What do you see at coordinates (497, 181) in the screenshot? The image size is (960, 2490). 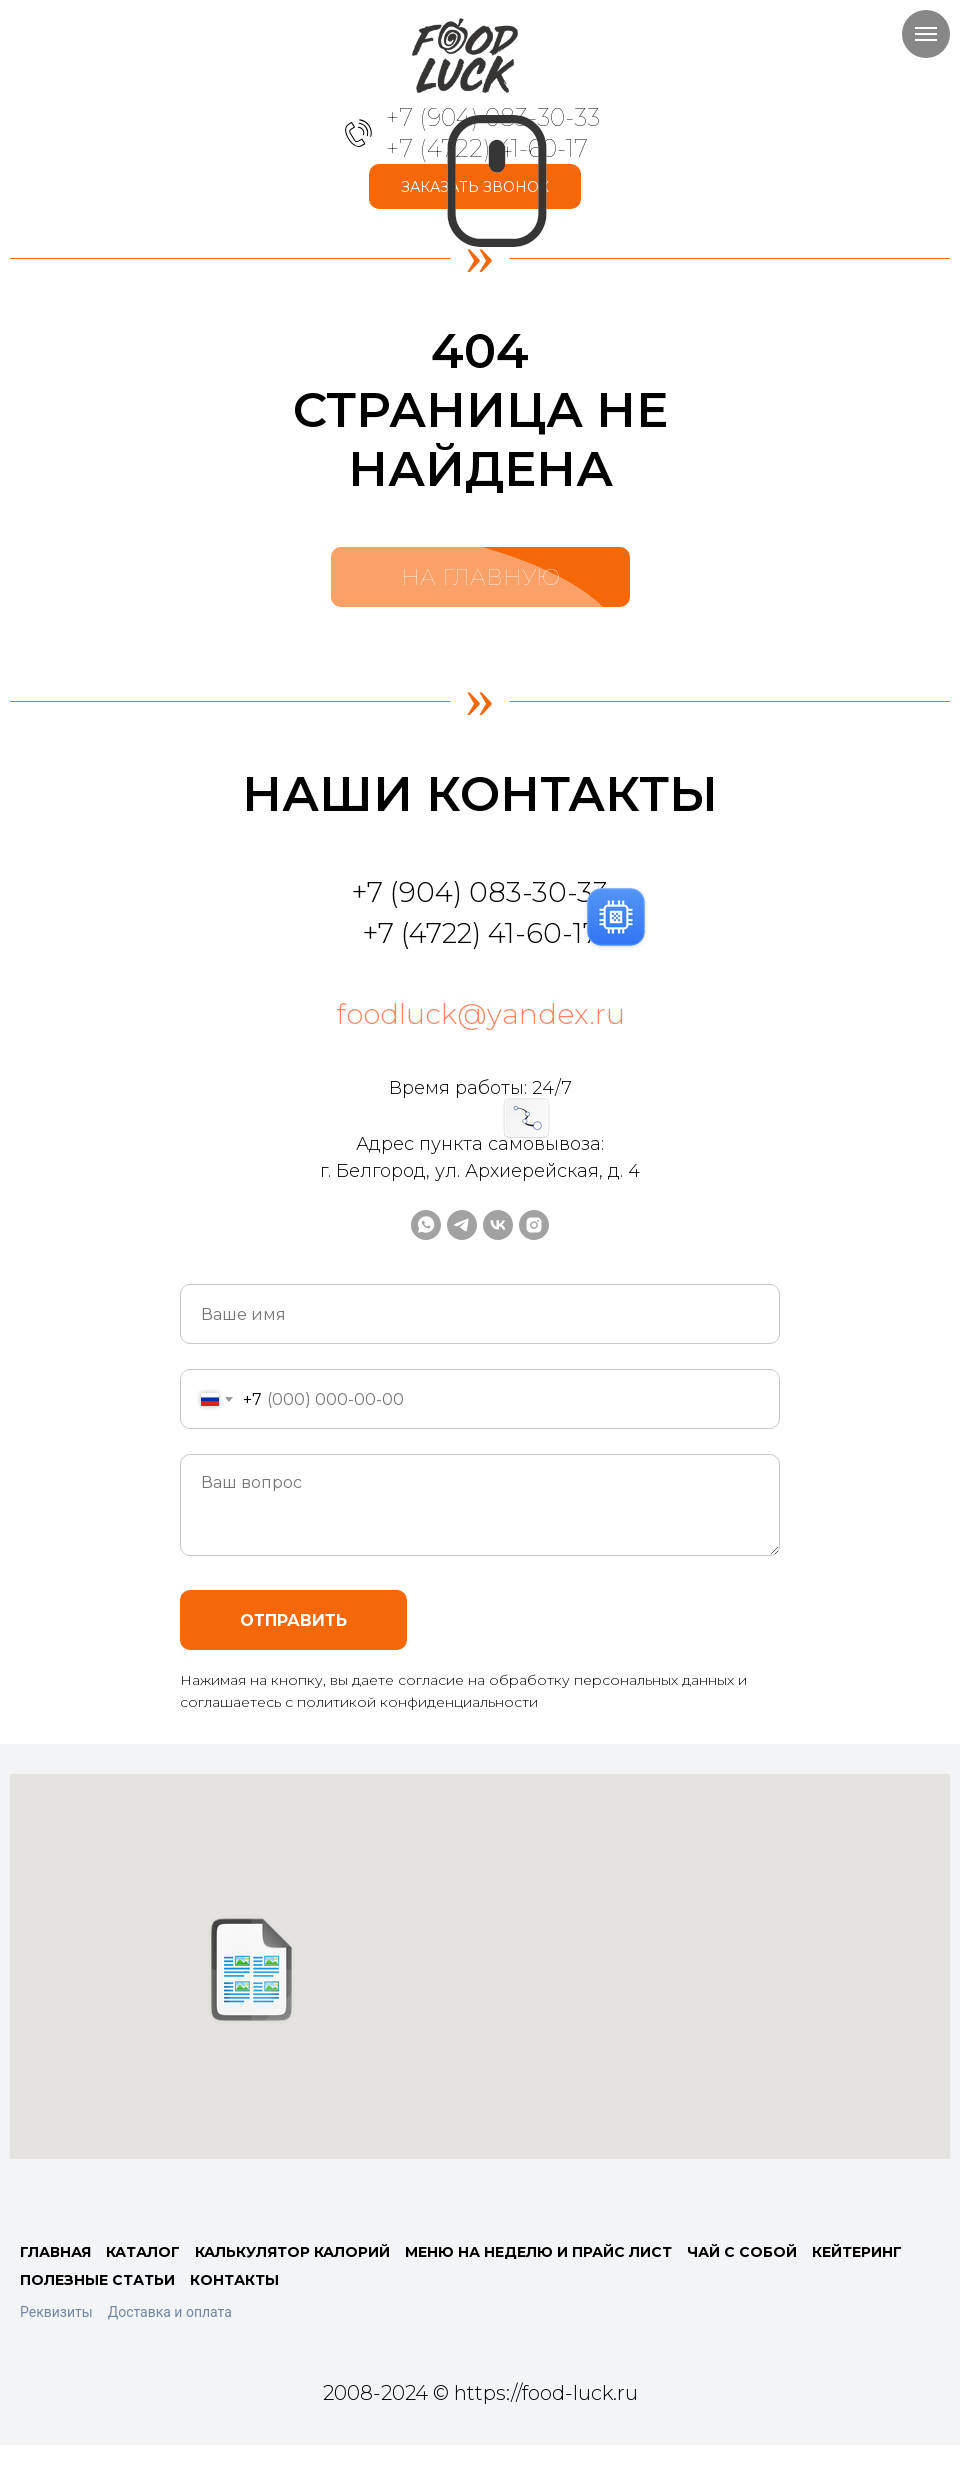 I see `access mouse settings` at bounding box center [497, 181].